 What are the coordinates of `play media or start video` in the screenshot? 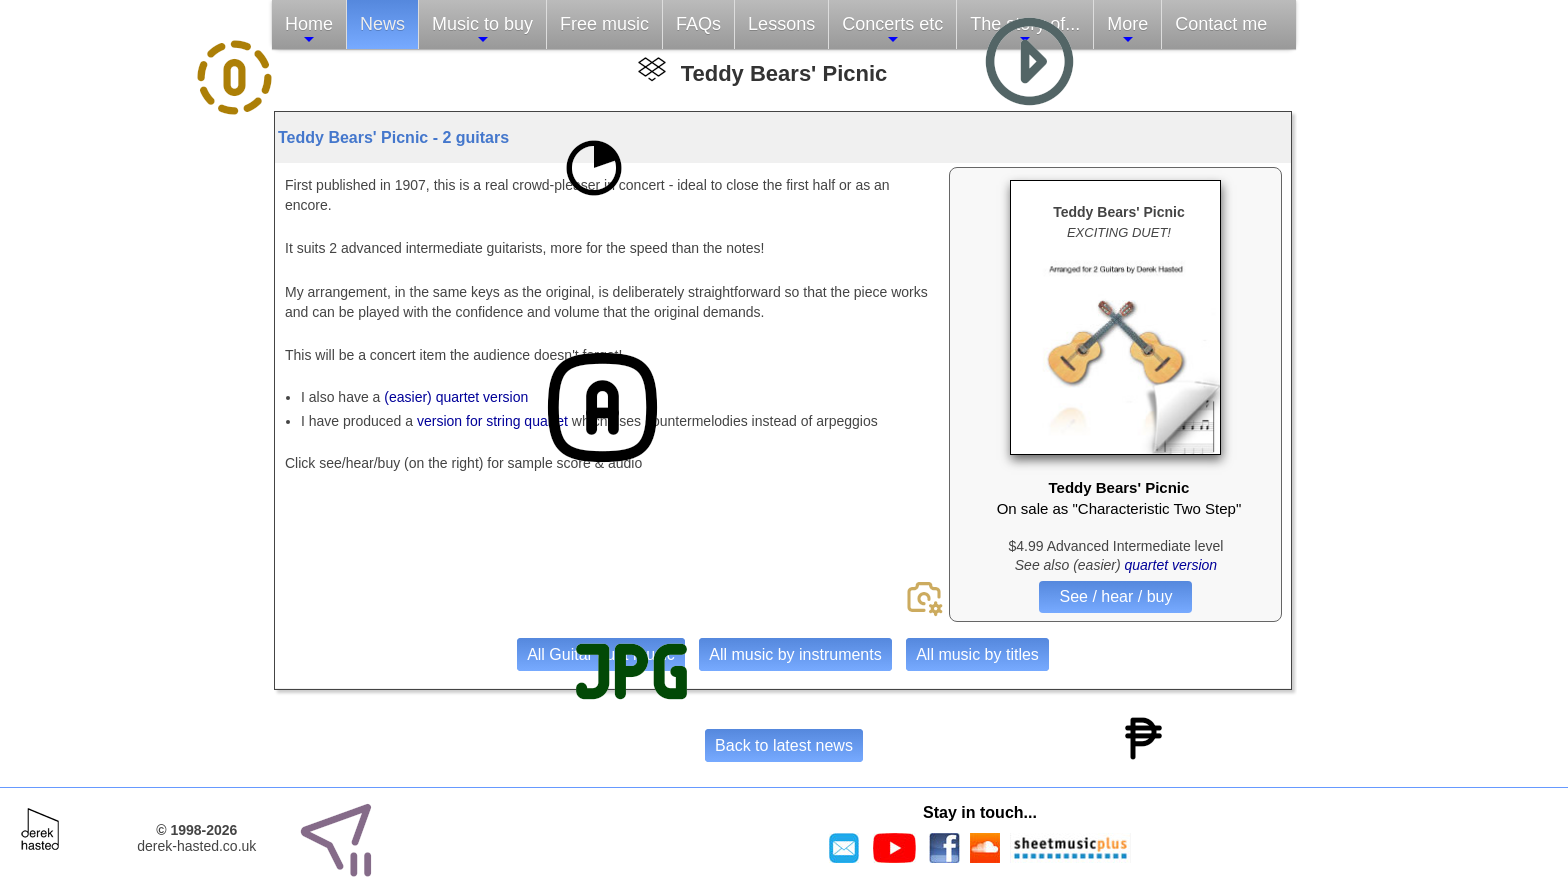 It's located at (1029, 61).